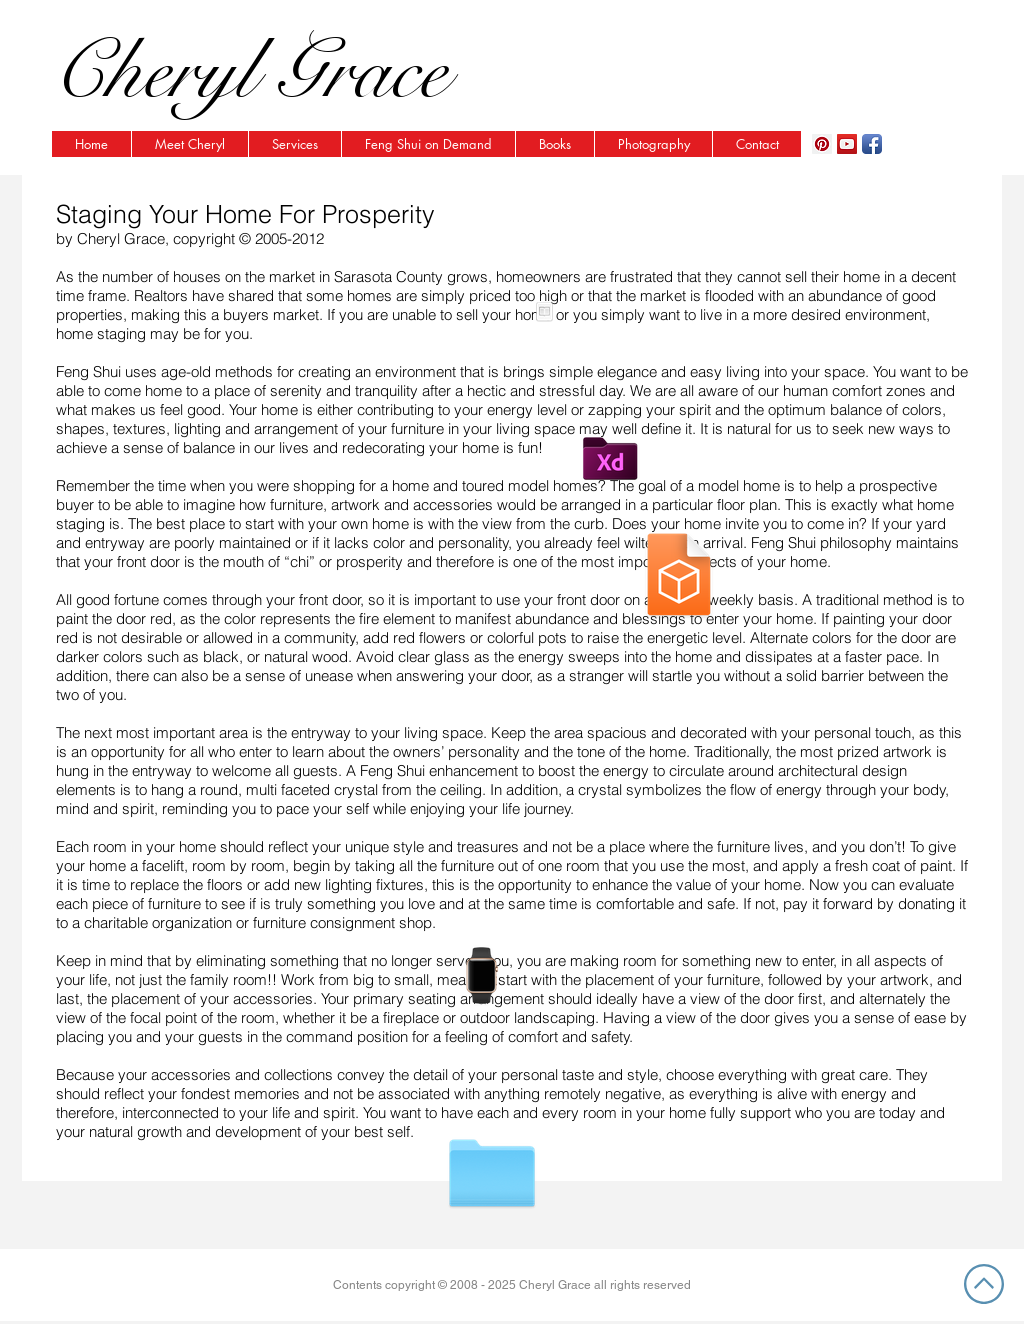 The height and width of the screenshot is (1324, 1024). Describe the element at coordinates (544, 311) in the screenshot. I see `a mobipocket ebook file` at that location.